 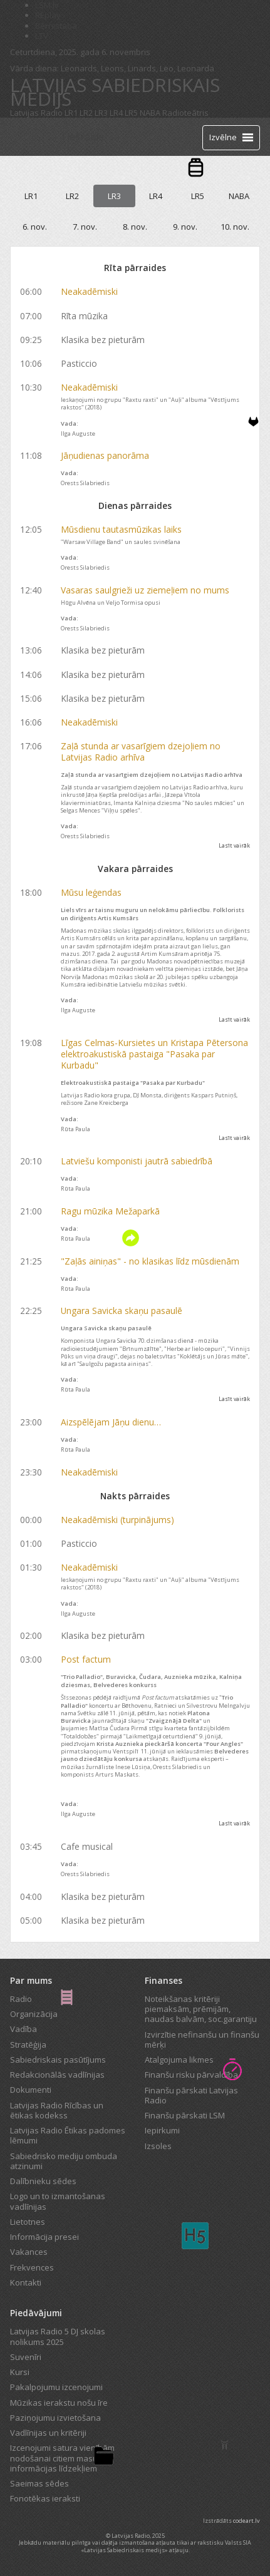 I want to click on view or manage stored items, so click(x=195, y=167).